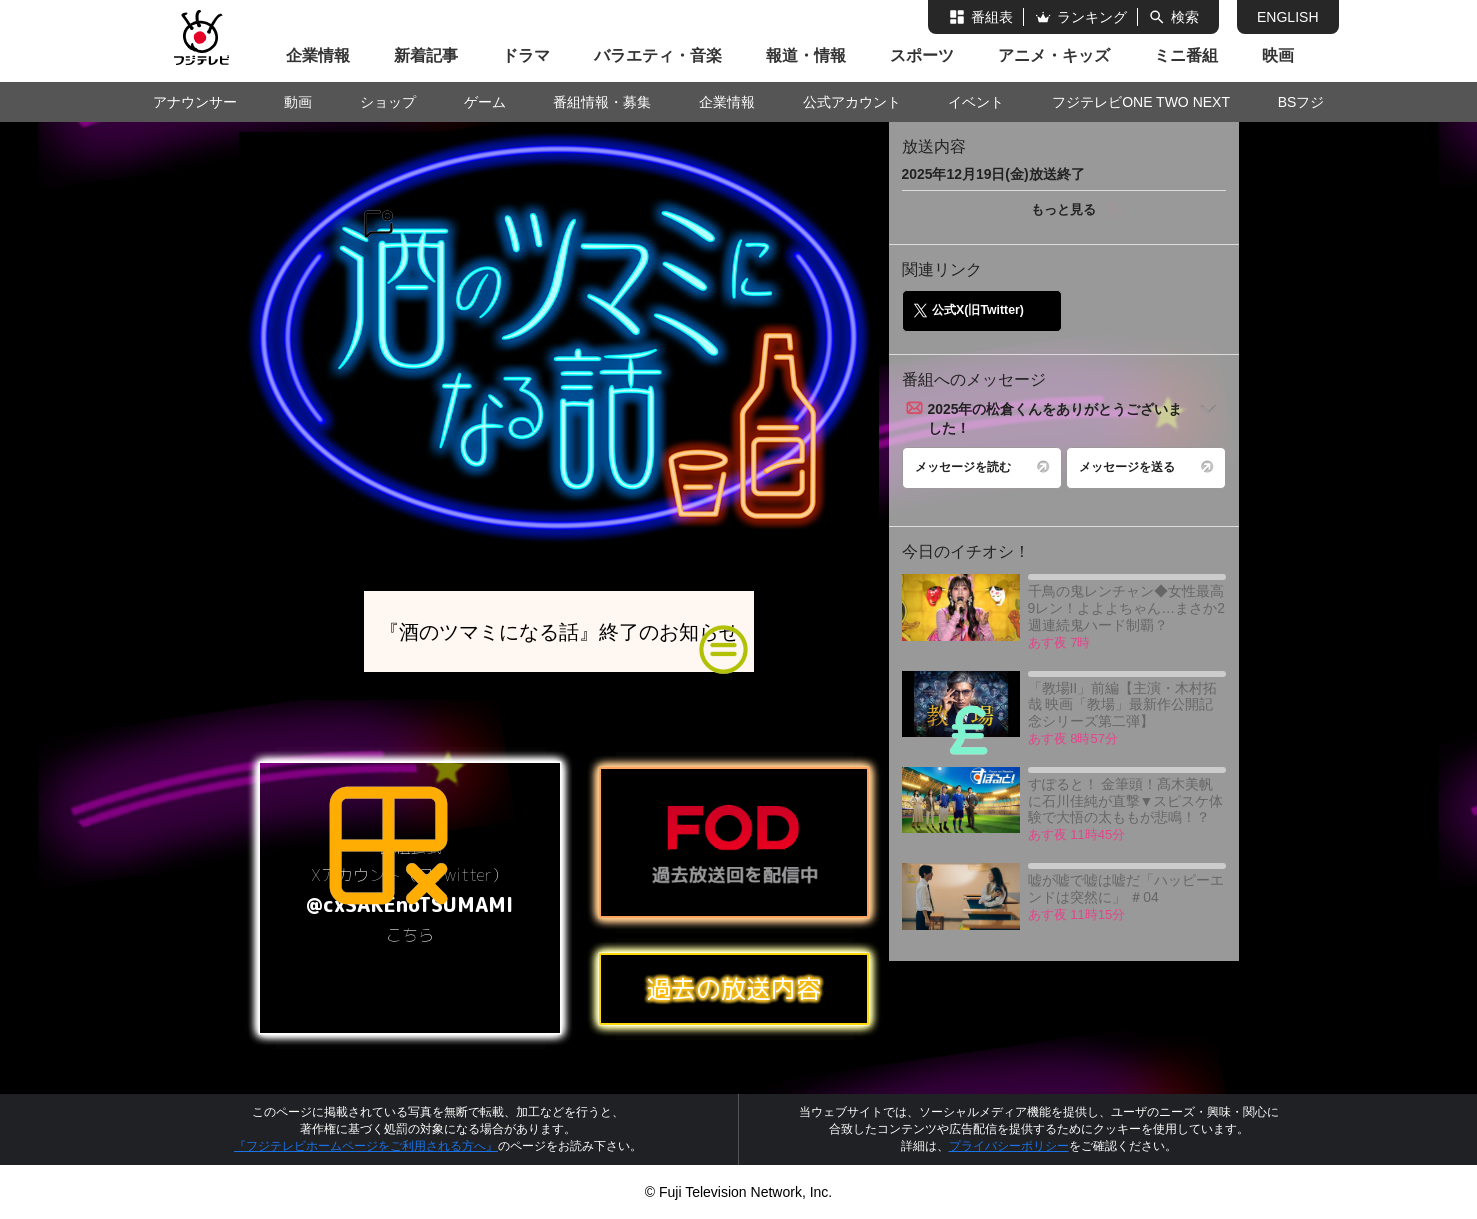  I want to click on new unread message notification, so click(378, 223).